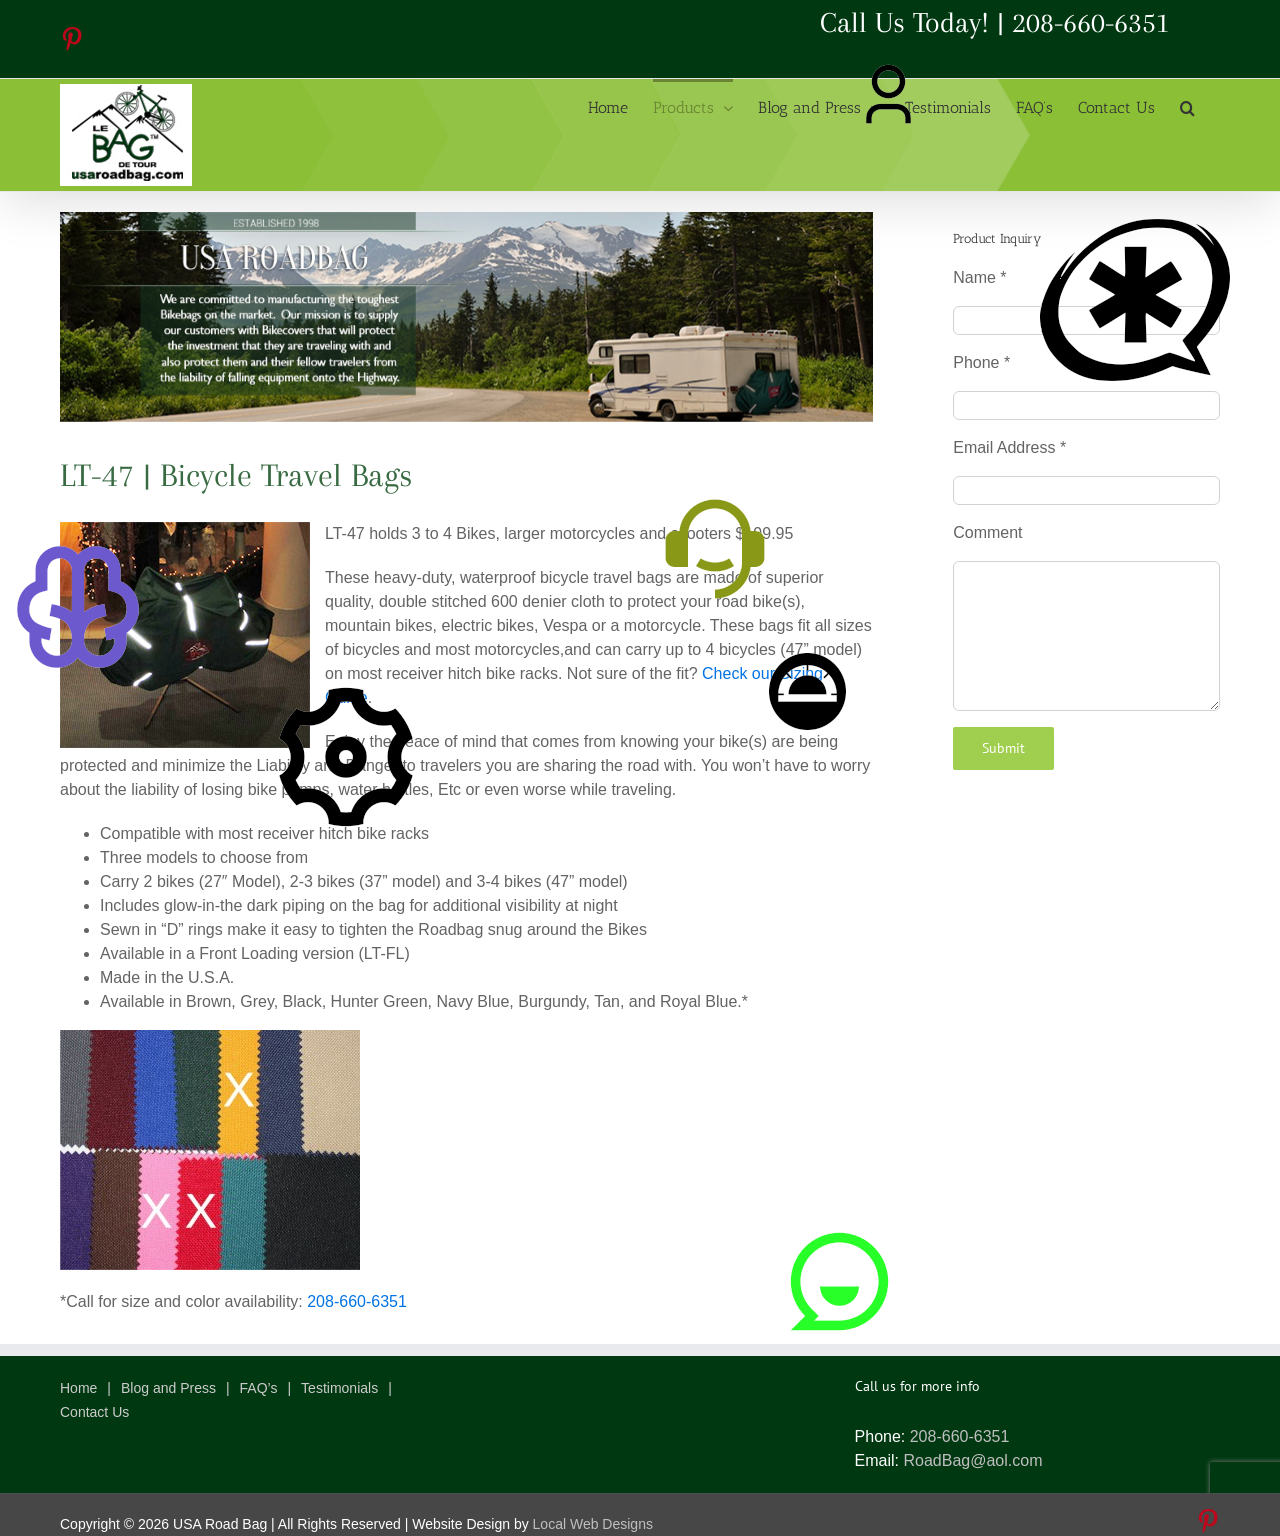 The image size is (1280, 1536). Describe the element at coordinates (1135, 300) in the screenshot. I see `asterisk open-source telephony platform logo` at that location.